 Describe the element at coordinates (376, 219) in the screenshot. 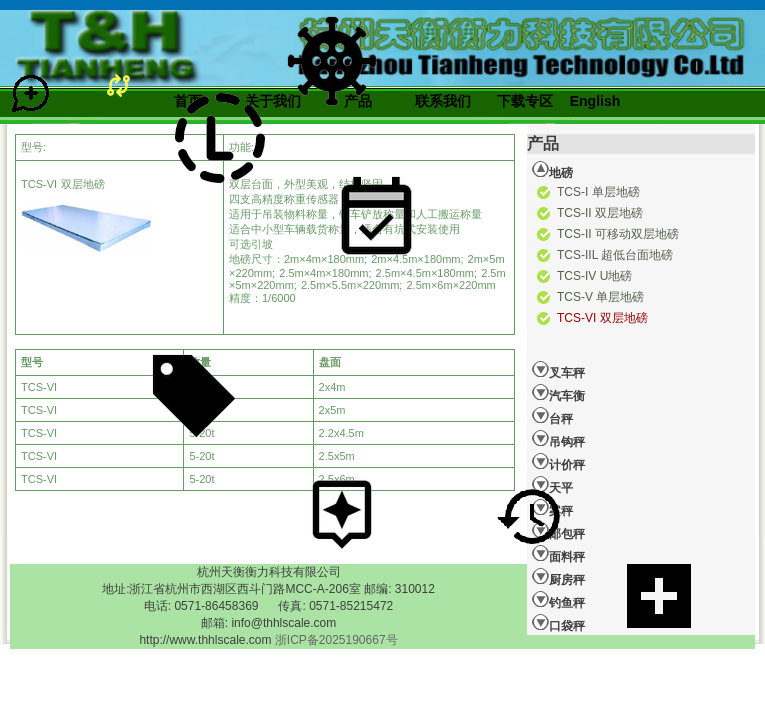

I see `event confirmed or scheduled successfully` at that location.